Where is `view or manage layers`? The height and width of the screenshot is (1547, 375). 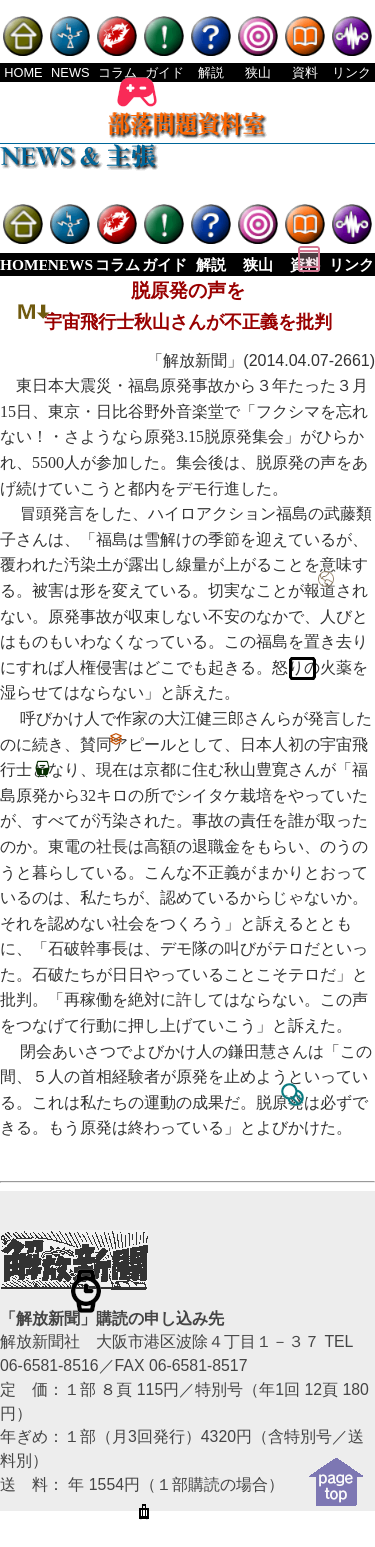
view or manage layers is located at coordinates (116, 739).